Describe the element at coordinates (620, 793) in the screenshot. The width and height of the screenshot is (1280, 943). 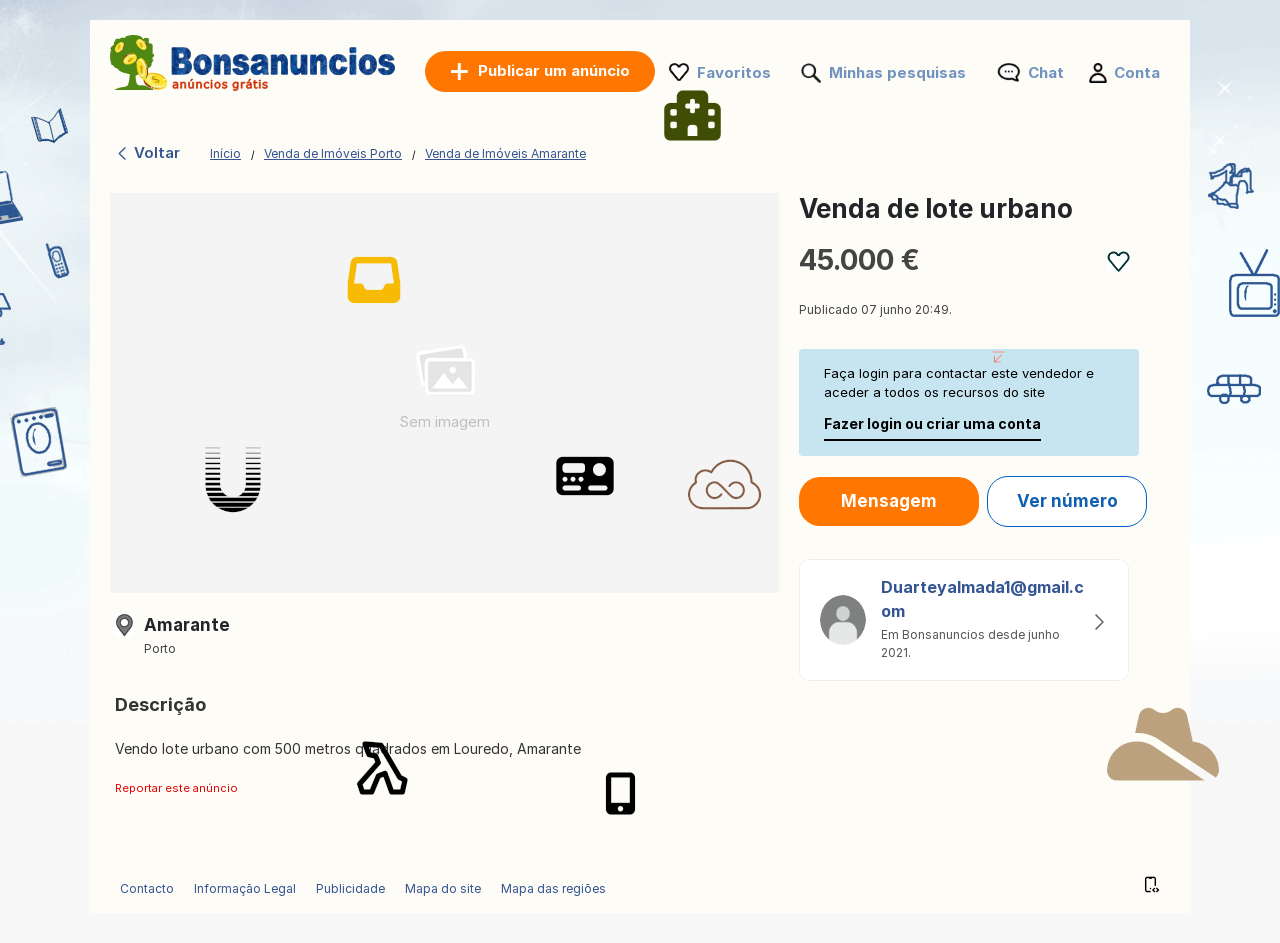
I see `access mobile device settings` at that location.